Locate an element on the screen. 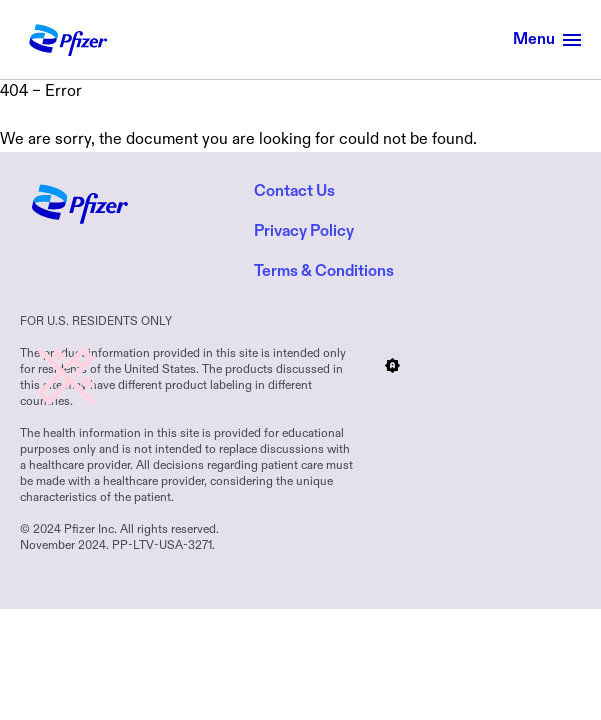 The image size is (601, 720). disable magic wand or auto-enhance feature is located at coordinates (66, 376).